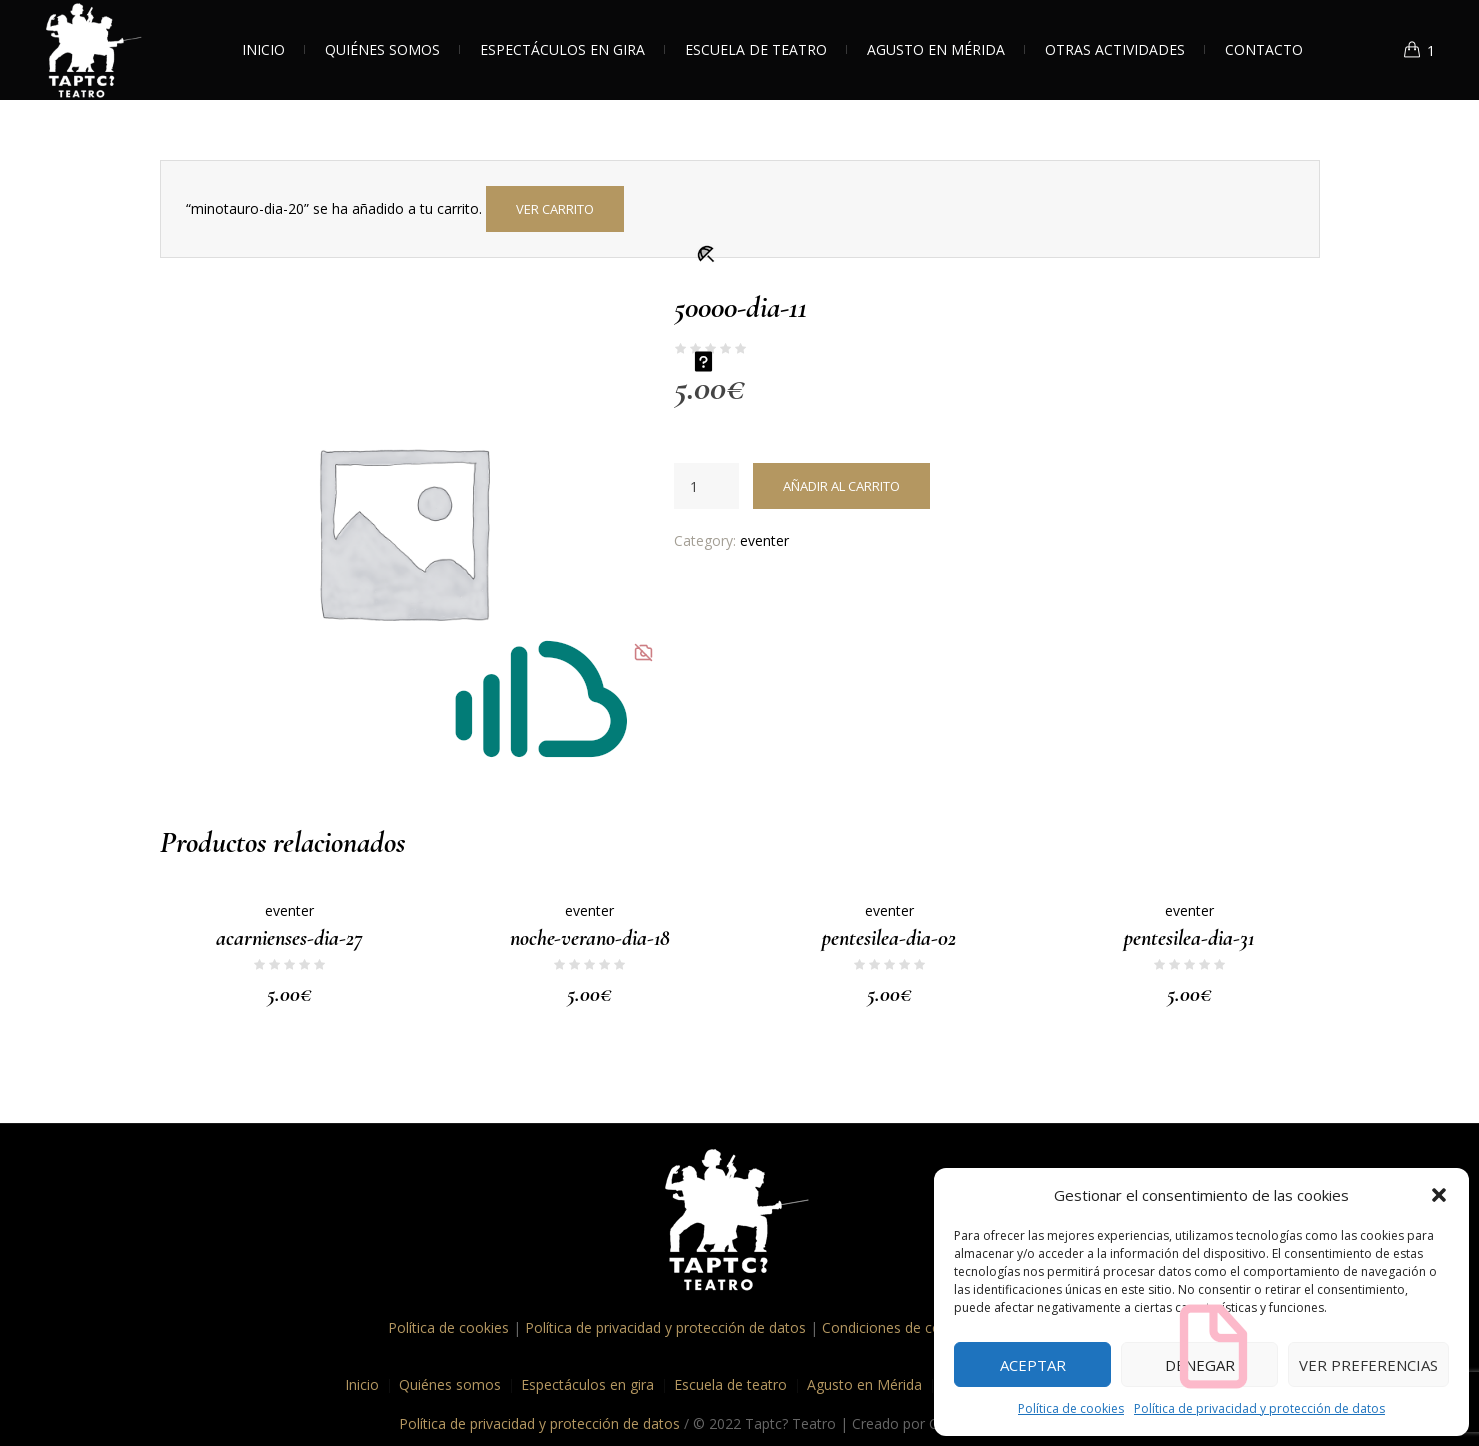  What do you see at coordinates (1213, 1346) in the screenshot?
I see `view or open a file` at bounding box center [1213, 1346].